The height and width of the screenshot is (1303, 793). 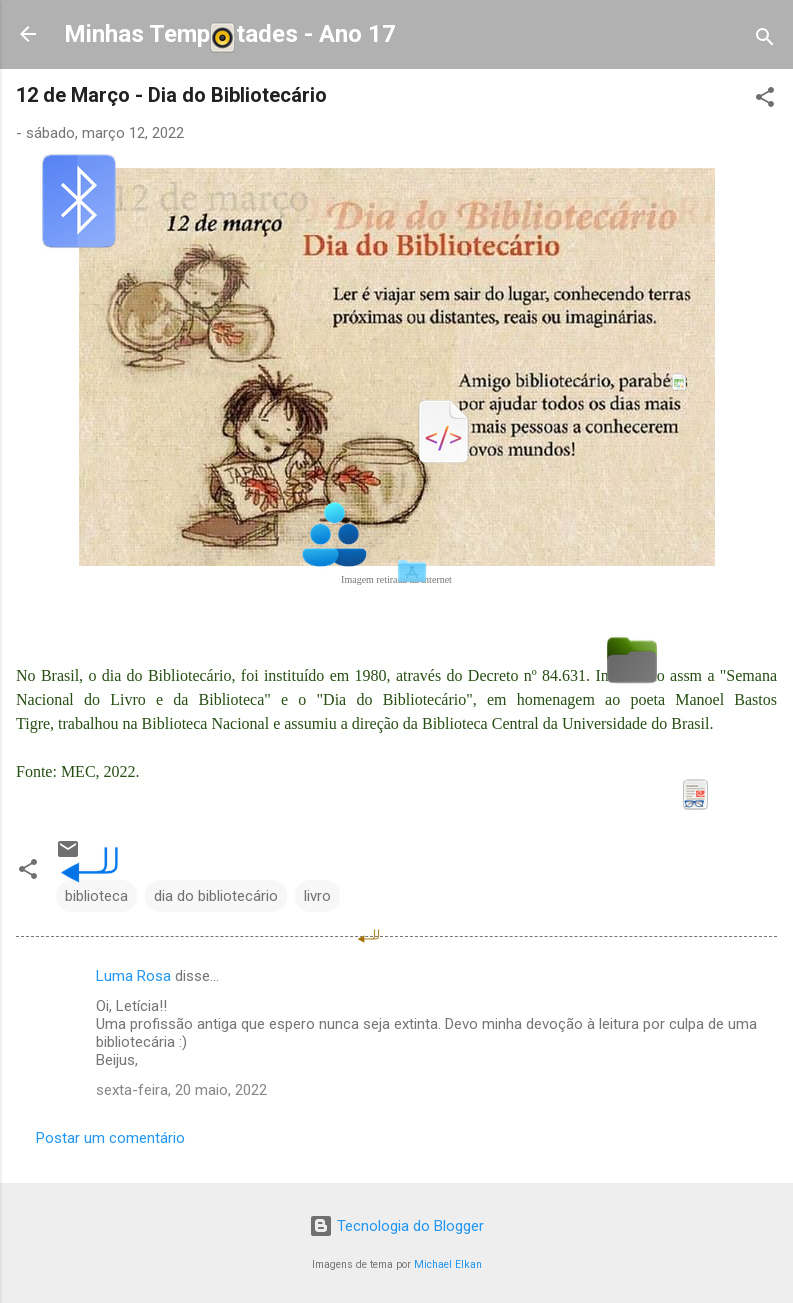 I want to click on reply to all recipients of an email, so click(x=88, y=864).